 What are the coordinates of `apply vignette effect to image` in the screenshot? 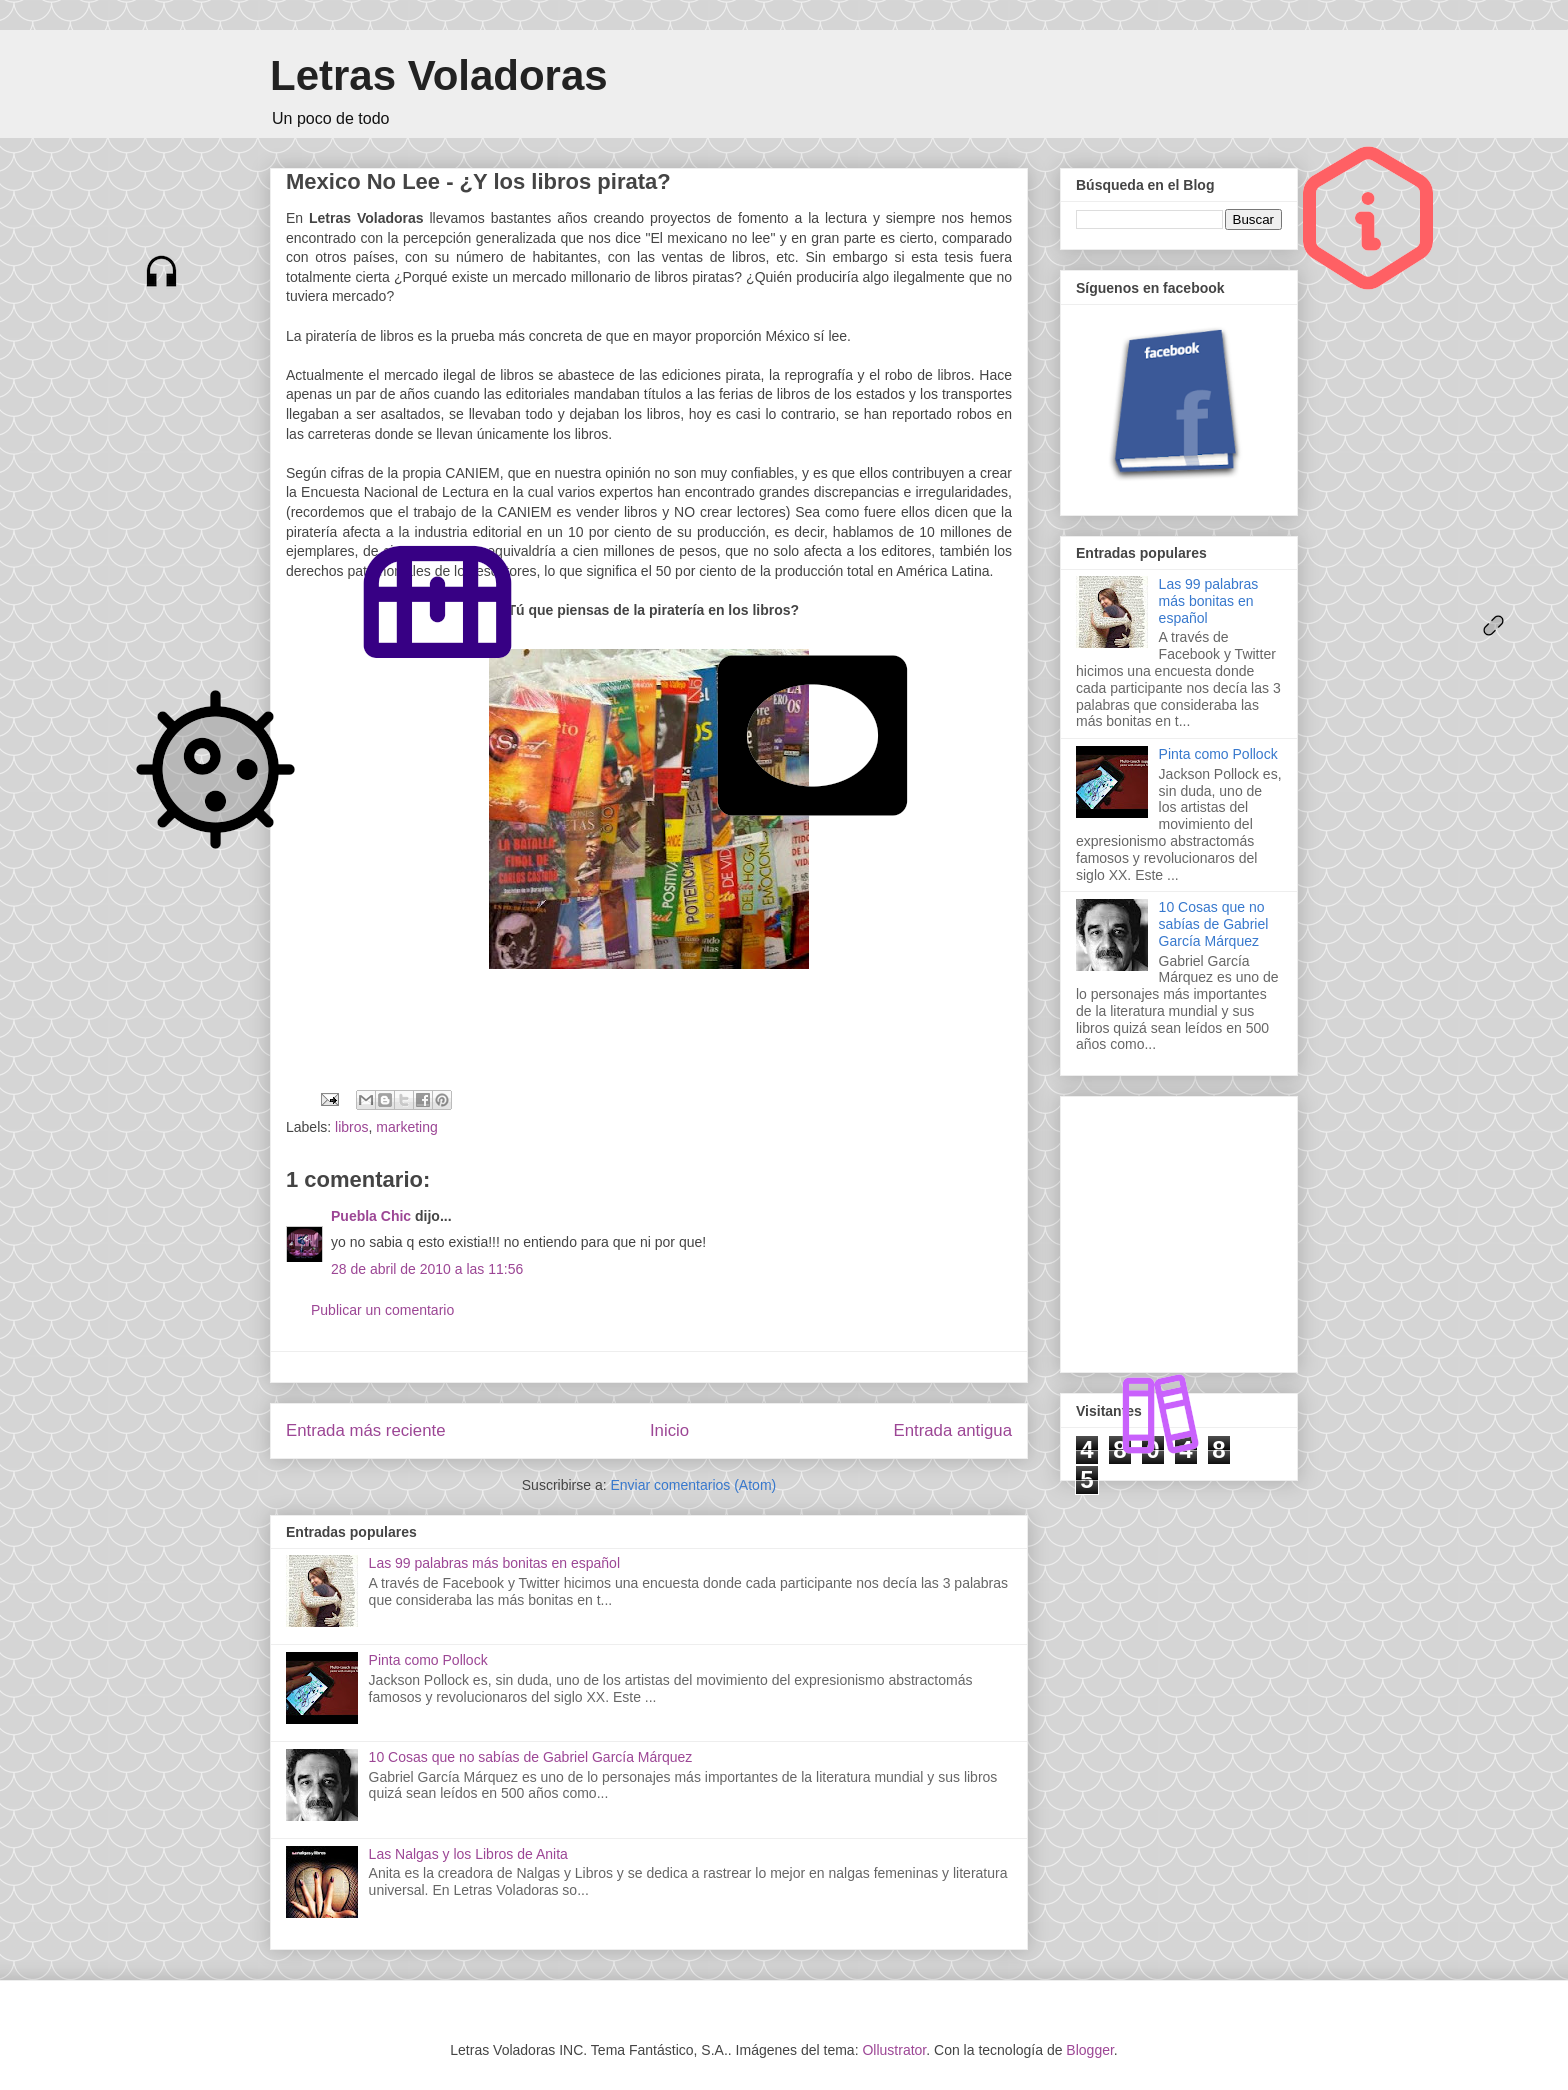 It's located at (812, 735).